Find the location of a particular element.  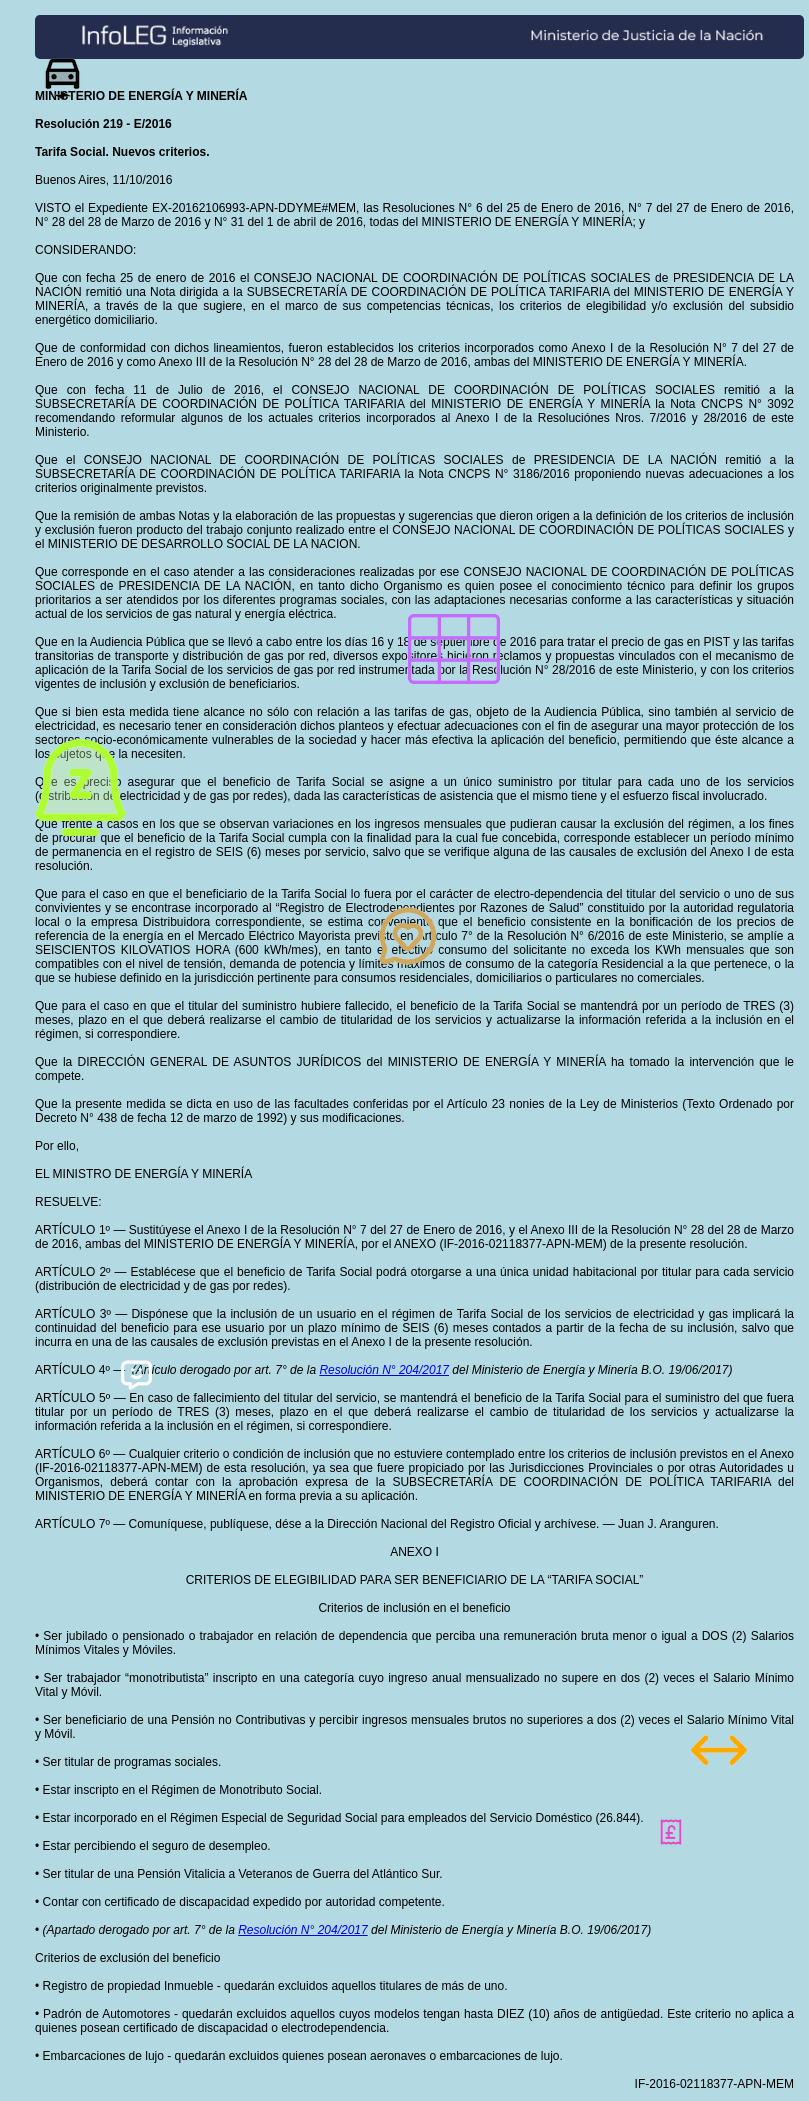

resize or adjust width horizontally is located at coordinates (719, 1751).